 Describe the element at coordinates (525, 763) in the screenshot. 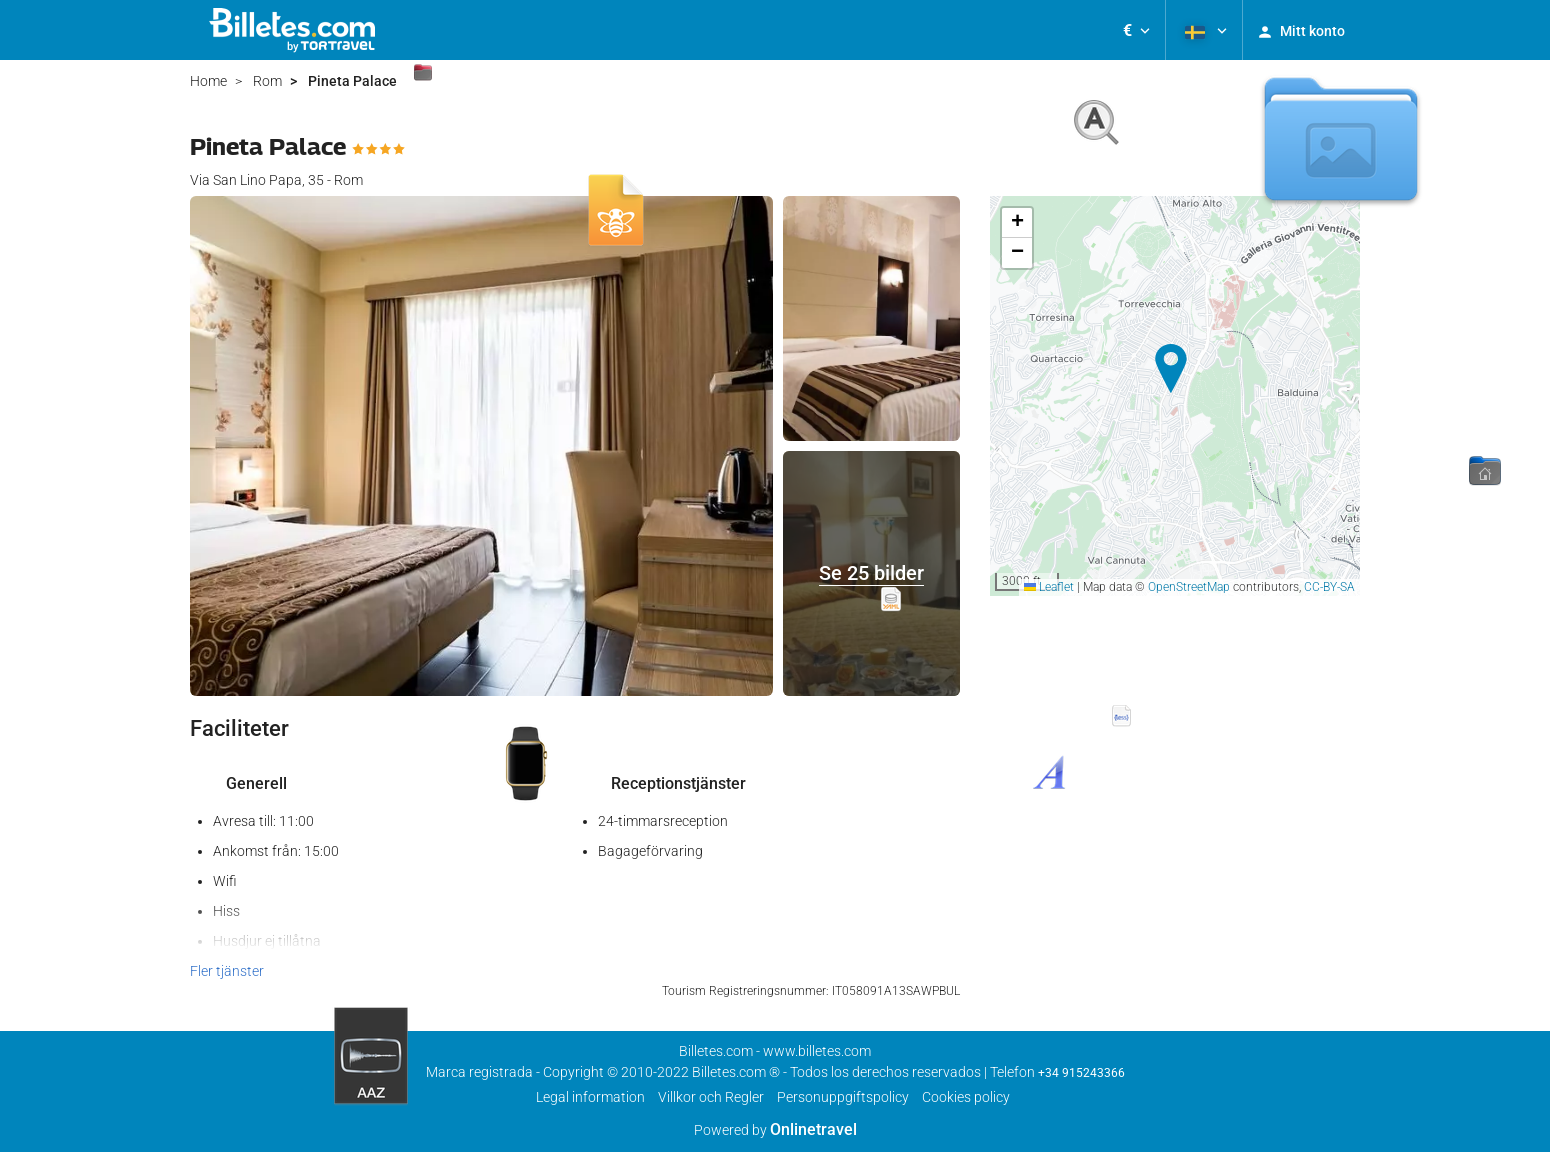

I see `apple watch device icon` at that location.